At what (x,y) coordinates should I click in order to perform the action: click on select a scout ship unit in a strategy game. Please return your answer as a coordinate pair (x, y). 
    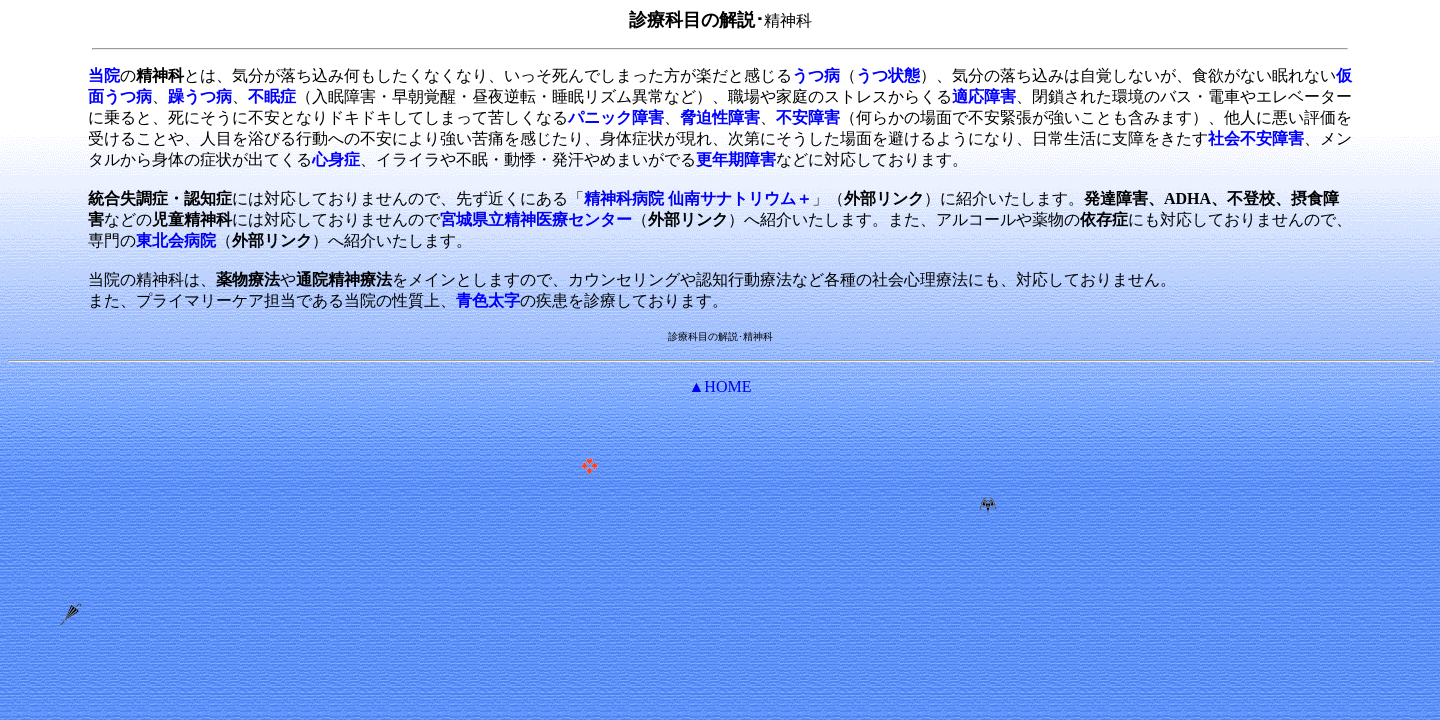
    Looking at the image, I should click on (988, 506).